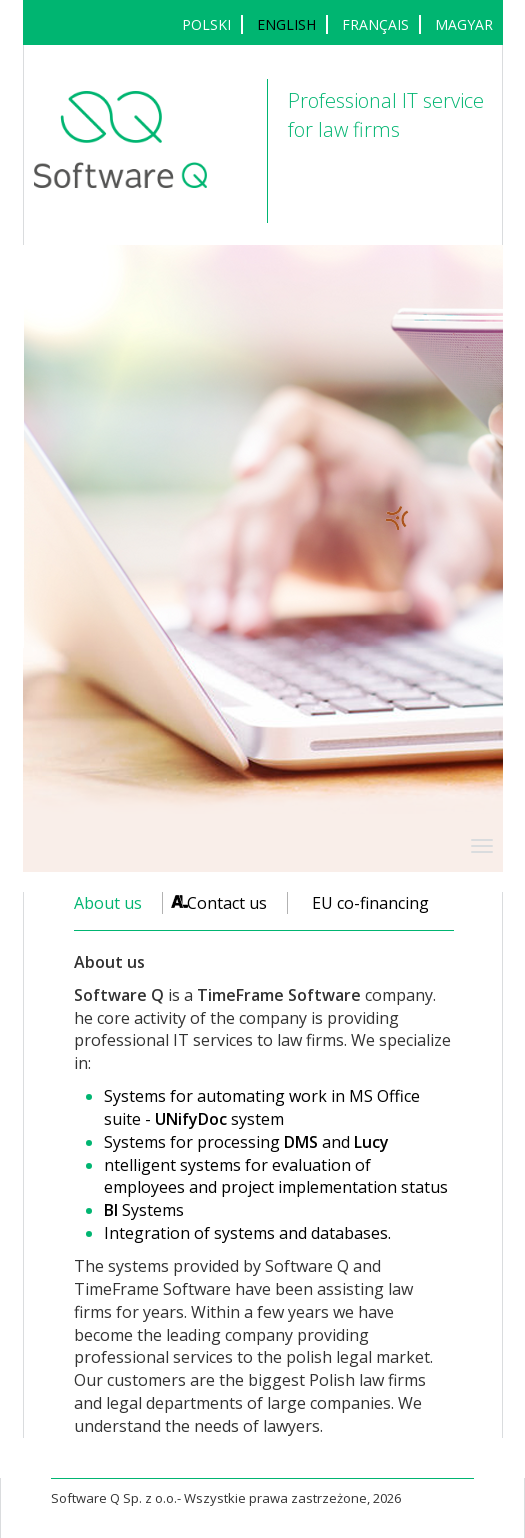 The height and width of the screenshot is (1538, 525). I want to click on open AniList app or website, so click(179, 901).